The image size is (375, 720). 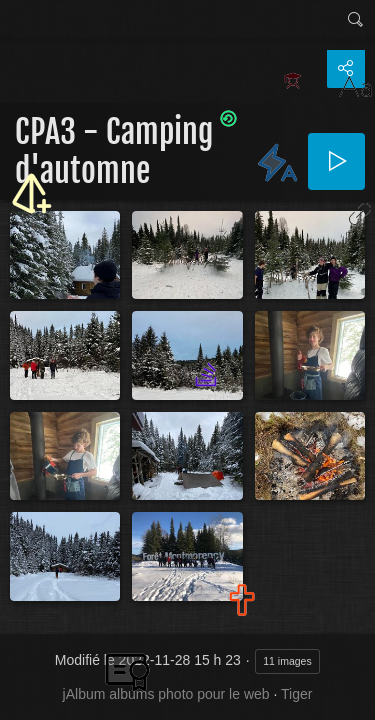 What do you see at coordinates (31, 193) in the screenshot?
I see `add a new 3D object or shape` at bounding box center [31, 193].